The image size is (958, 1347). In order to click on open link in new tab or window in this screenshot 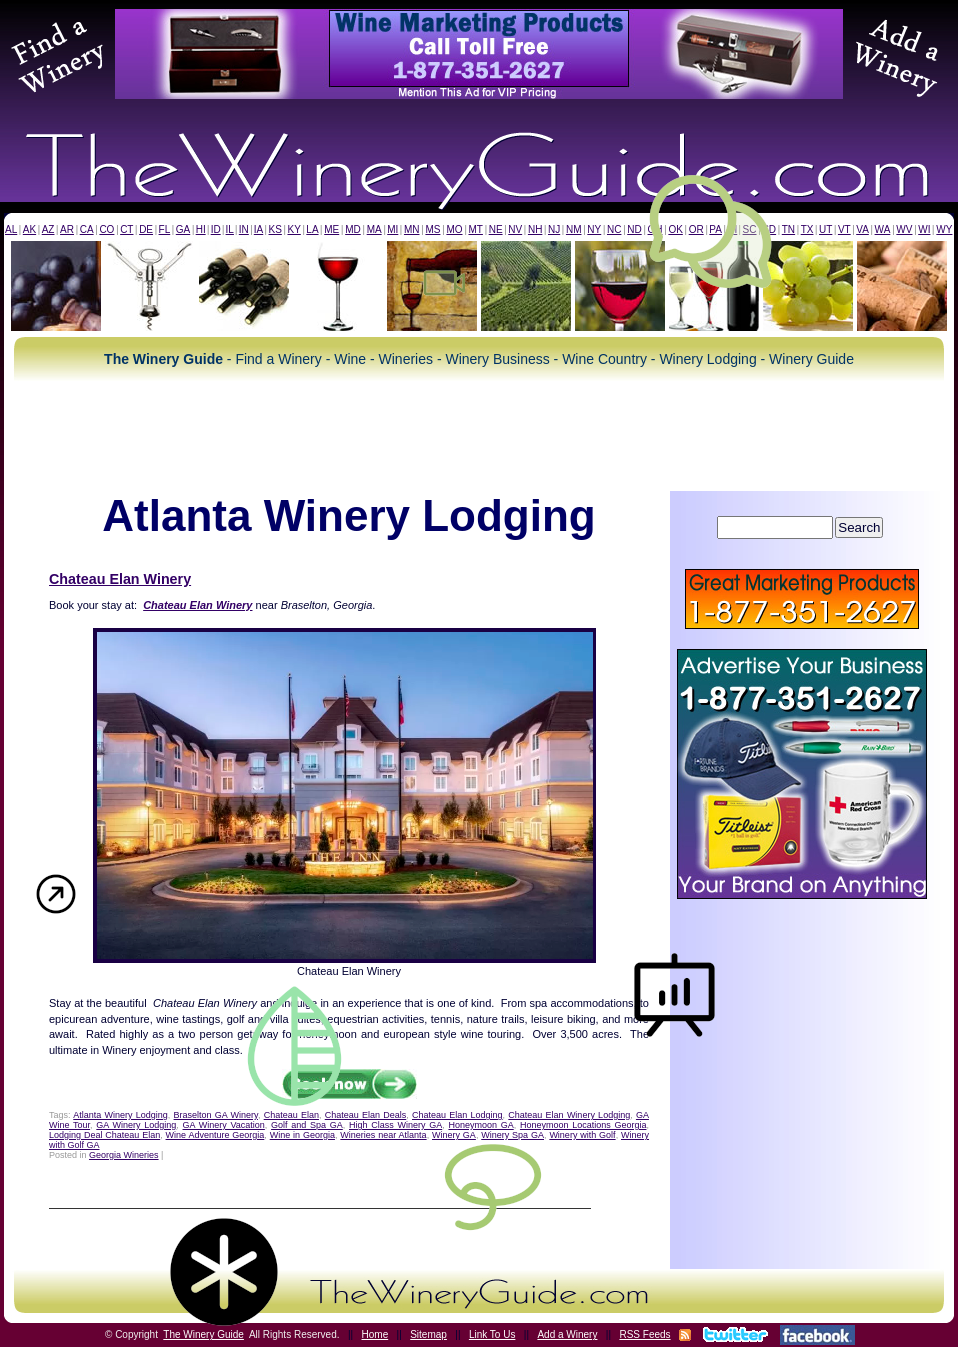, I will do `click(56, 894)`.